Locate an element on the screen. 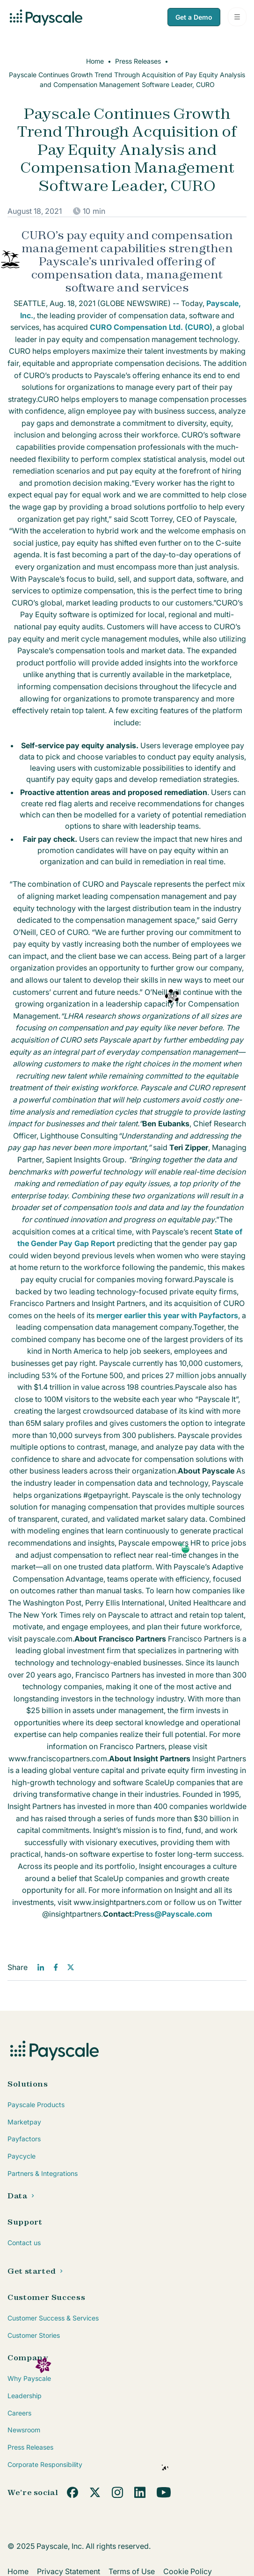 The width and height of the screenshot is (254, 2576). decorative flower element for game UI is located at coordinates (43, 2365).